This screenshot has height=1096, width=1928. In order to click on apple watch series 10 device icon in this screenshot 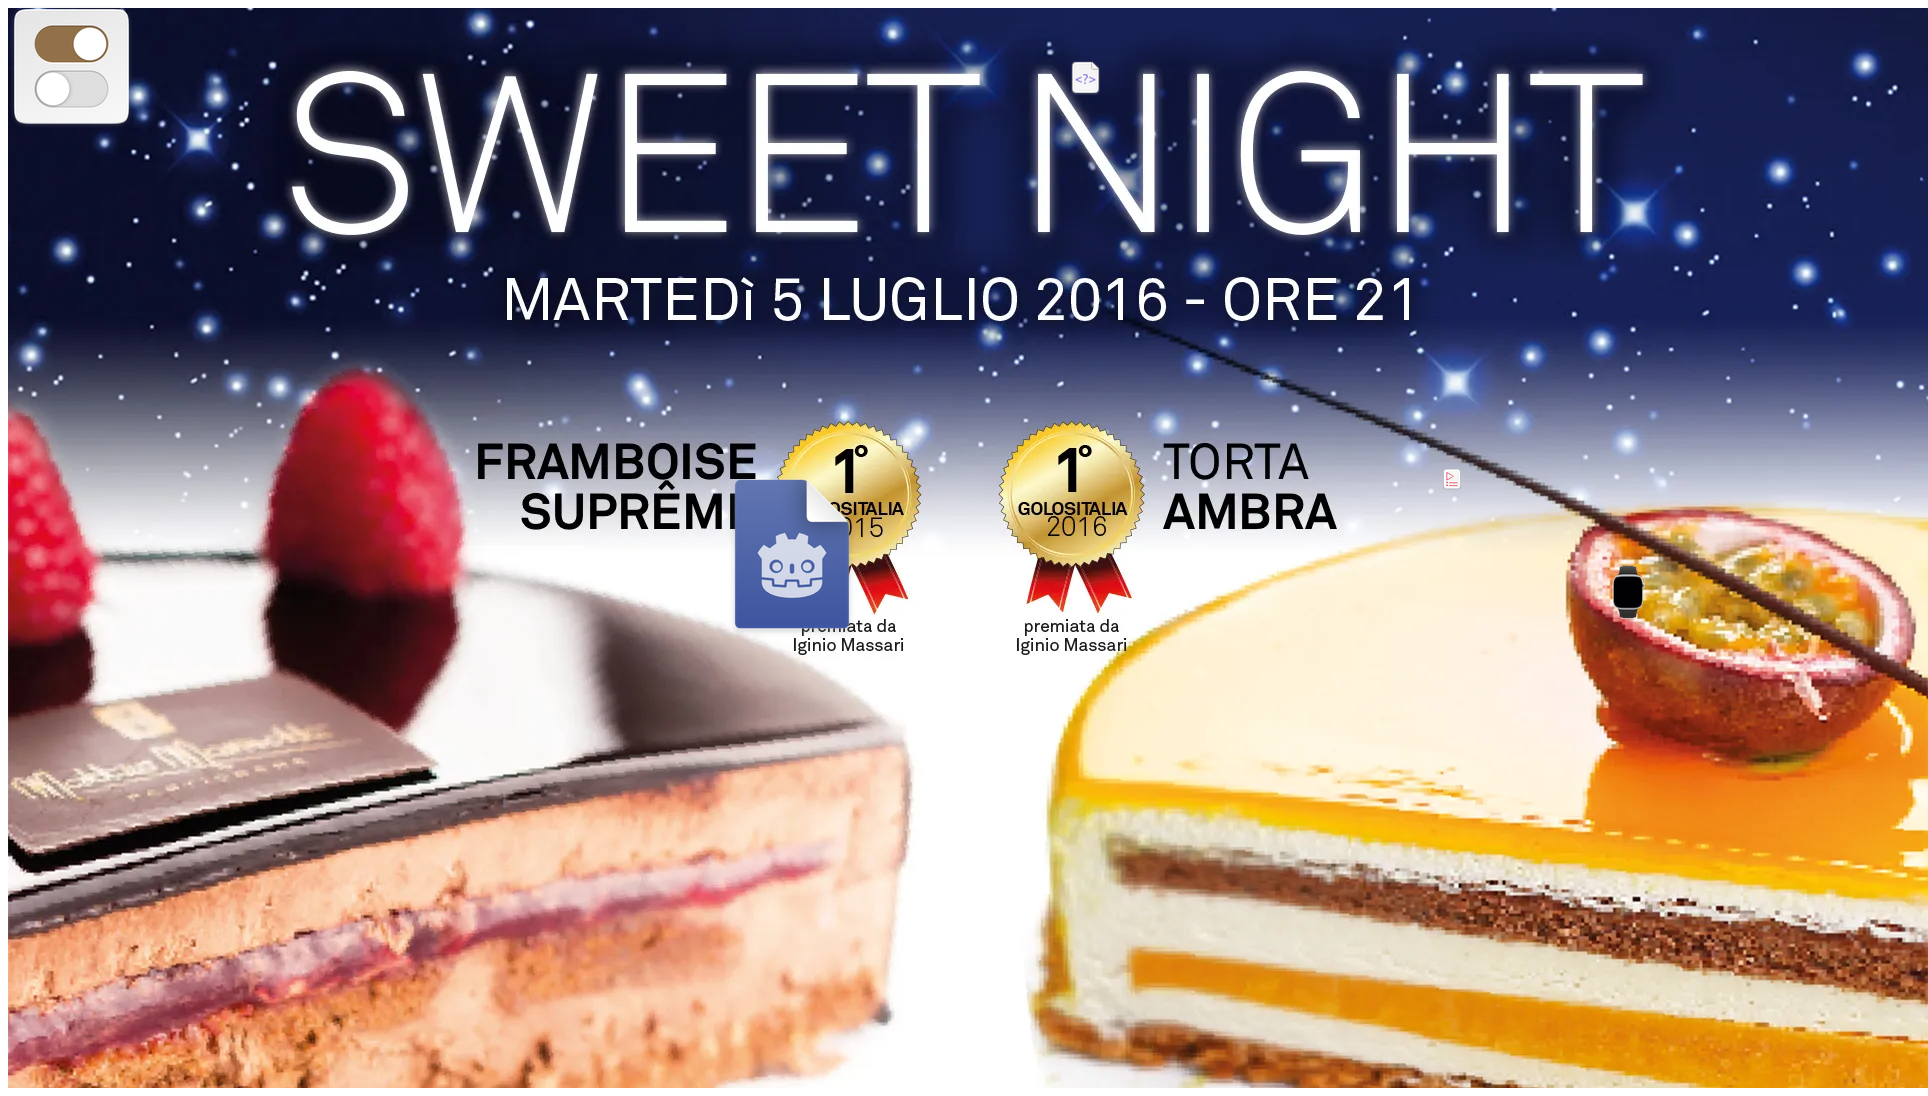, I will do `click(1628, 592)`.